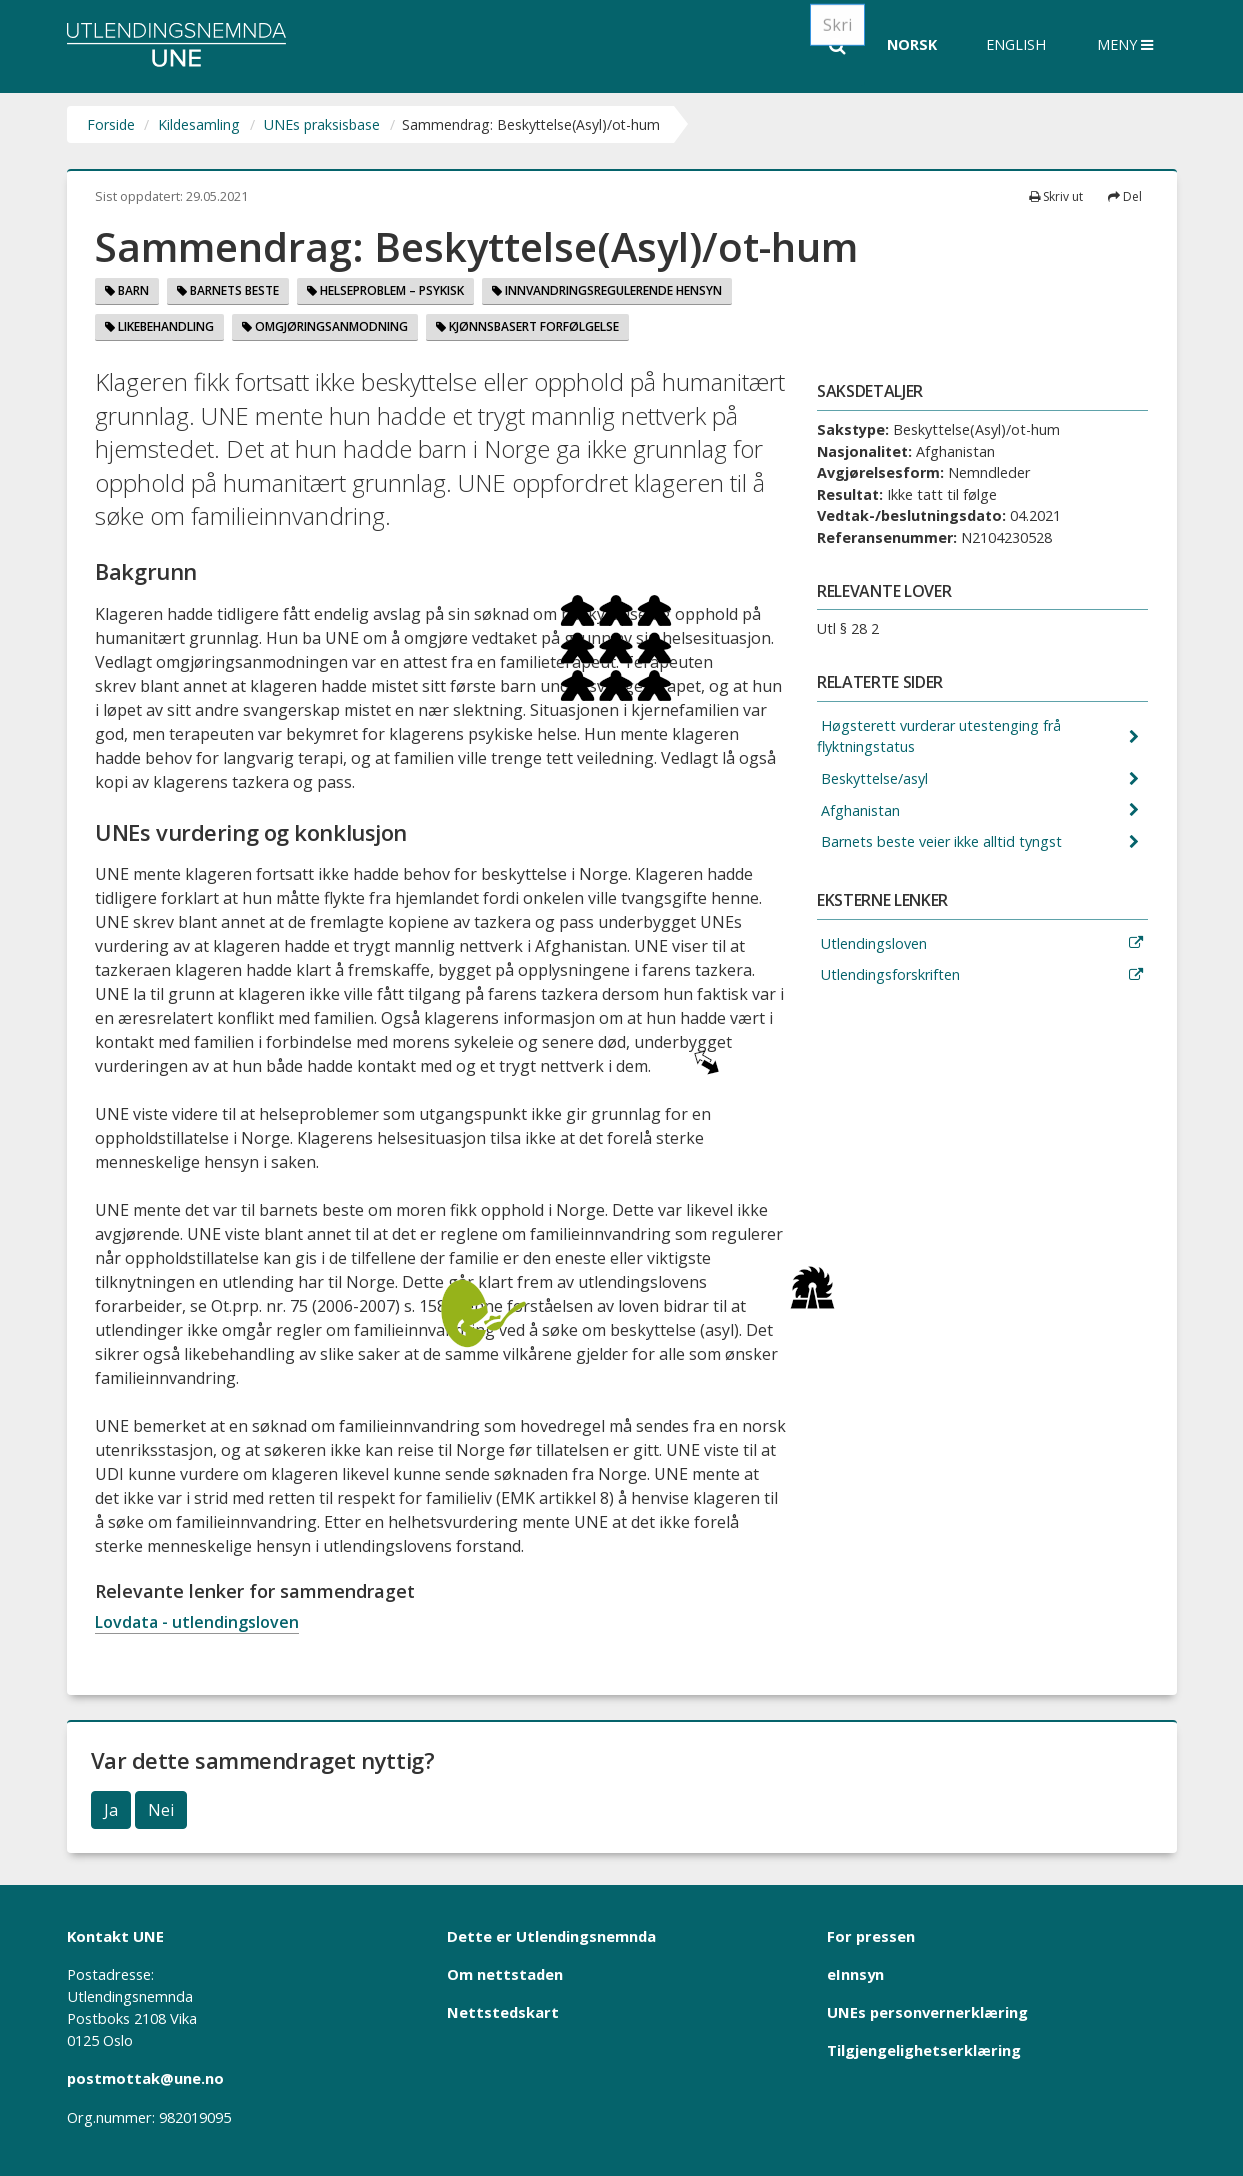 This screenshot has height=2176, width=1243. I want to click on indicates eating or mealtime activity, so click(483, 1313).